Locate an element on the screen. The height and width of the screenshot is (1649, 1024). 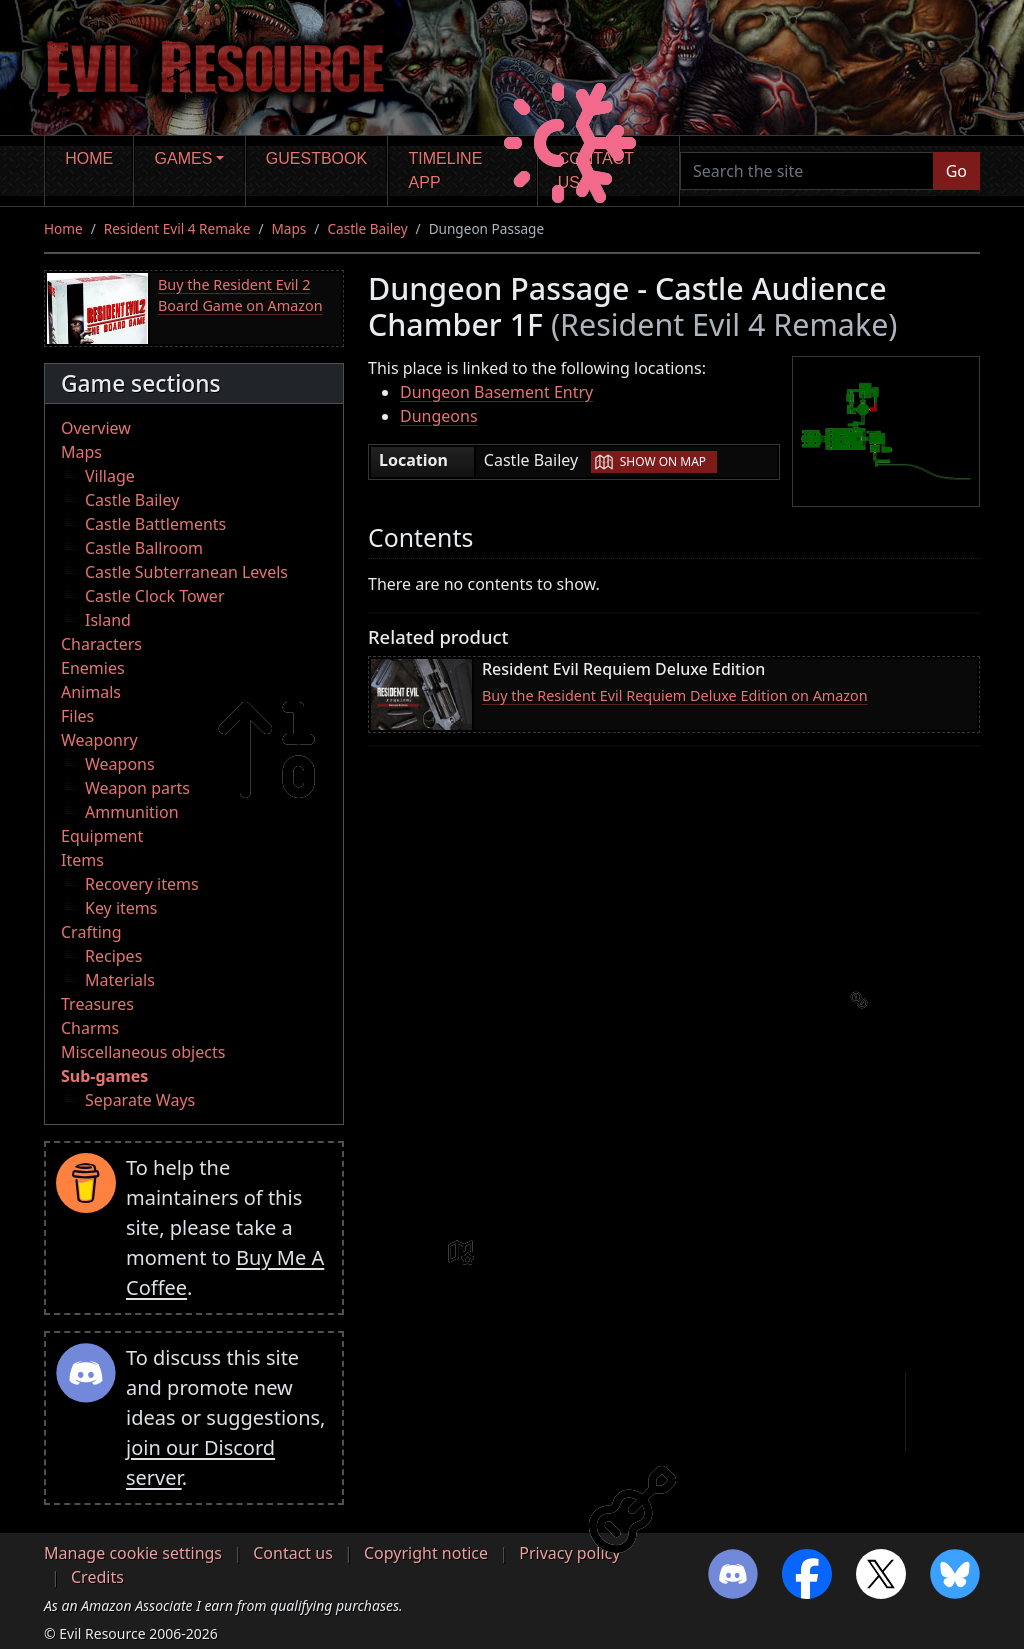
toggle between hot and cold temperature settings is located at coordinates (570, 143).